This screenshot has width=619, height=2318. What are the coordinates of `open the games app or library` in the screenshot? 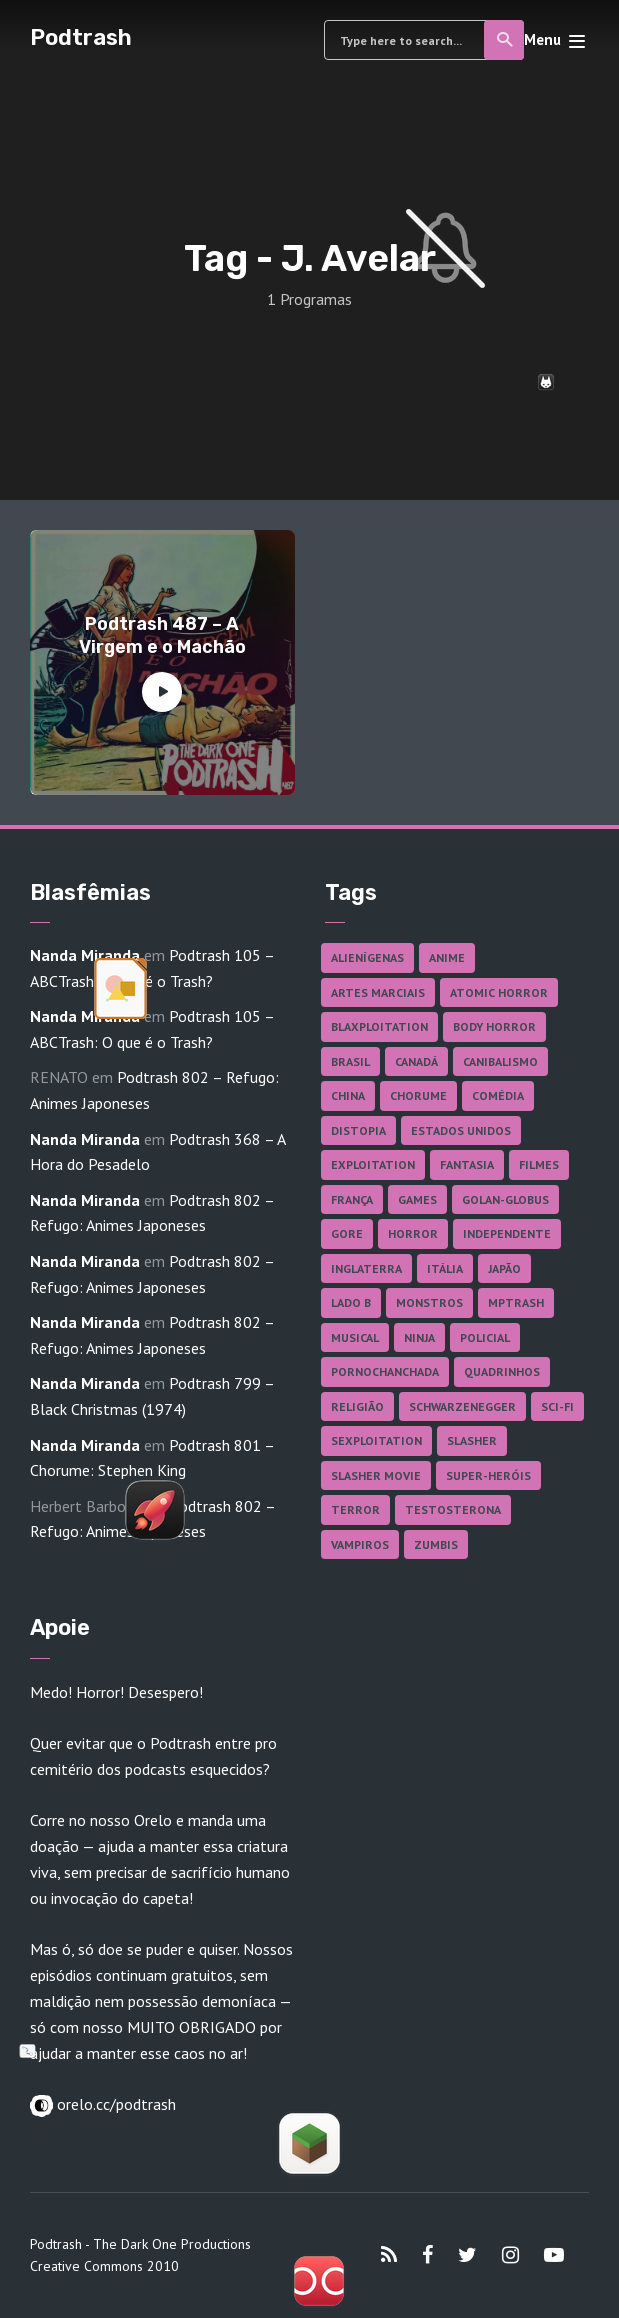 It's located at (155, 1510).